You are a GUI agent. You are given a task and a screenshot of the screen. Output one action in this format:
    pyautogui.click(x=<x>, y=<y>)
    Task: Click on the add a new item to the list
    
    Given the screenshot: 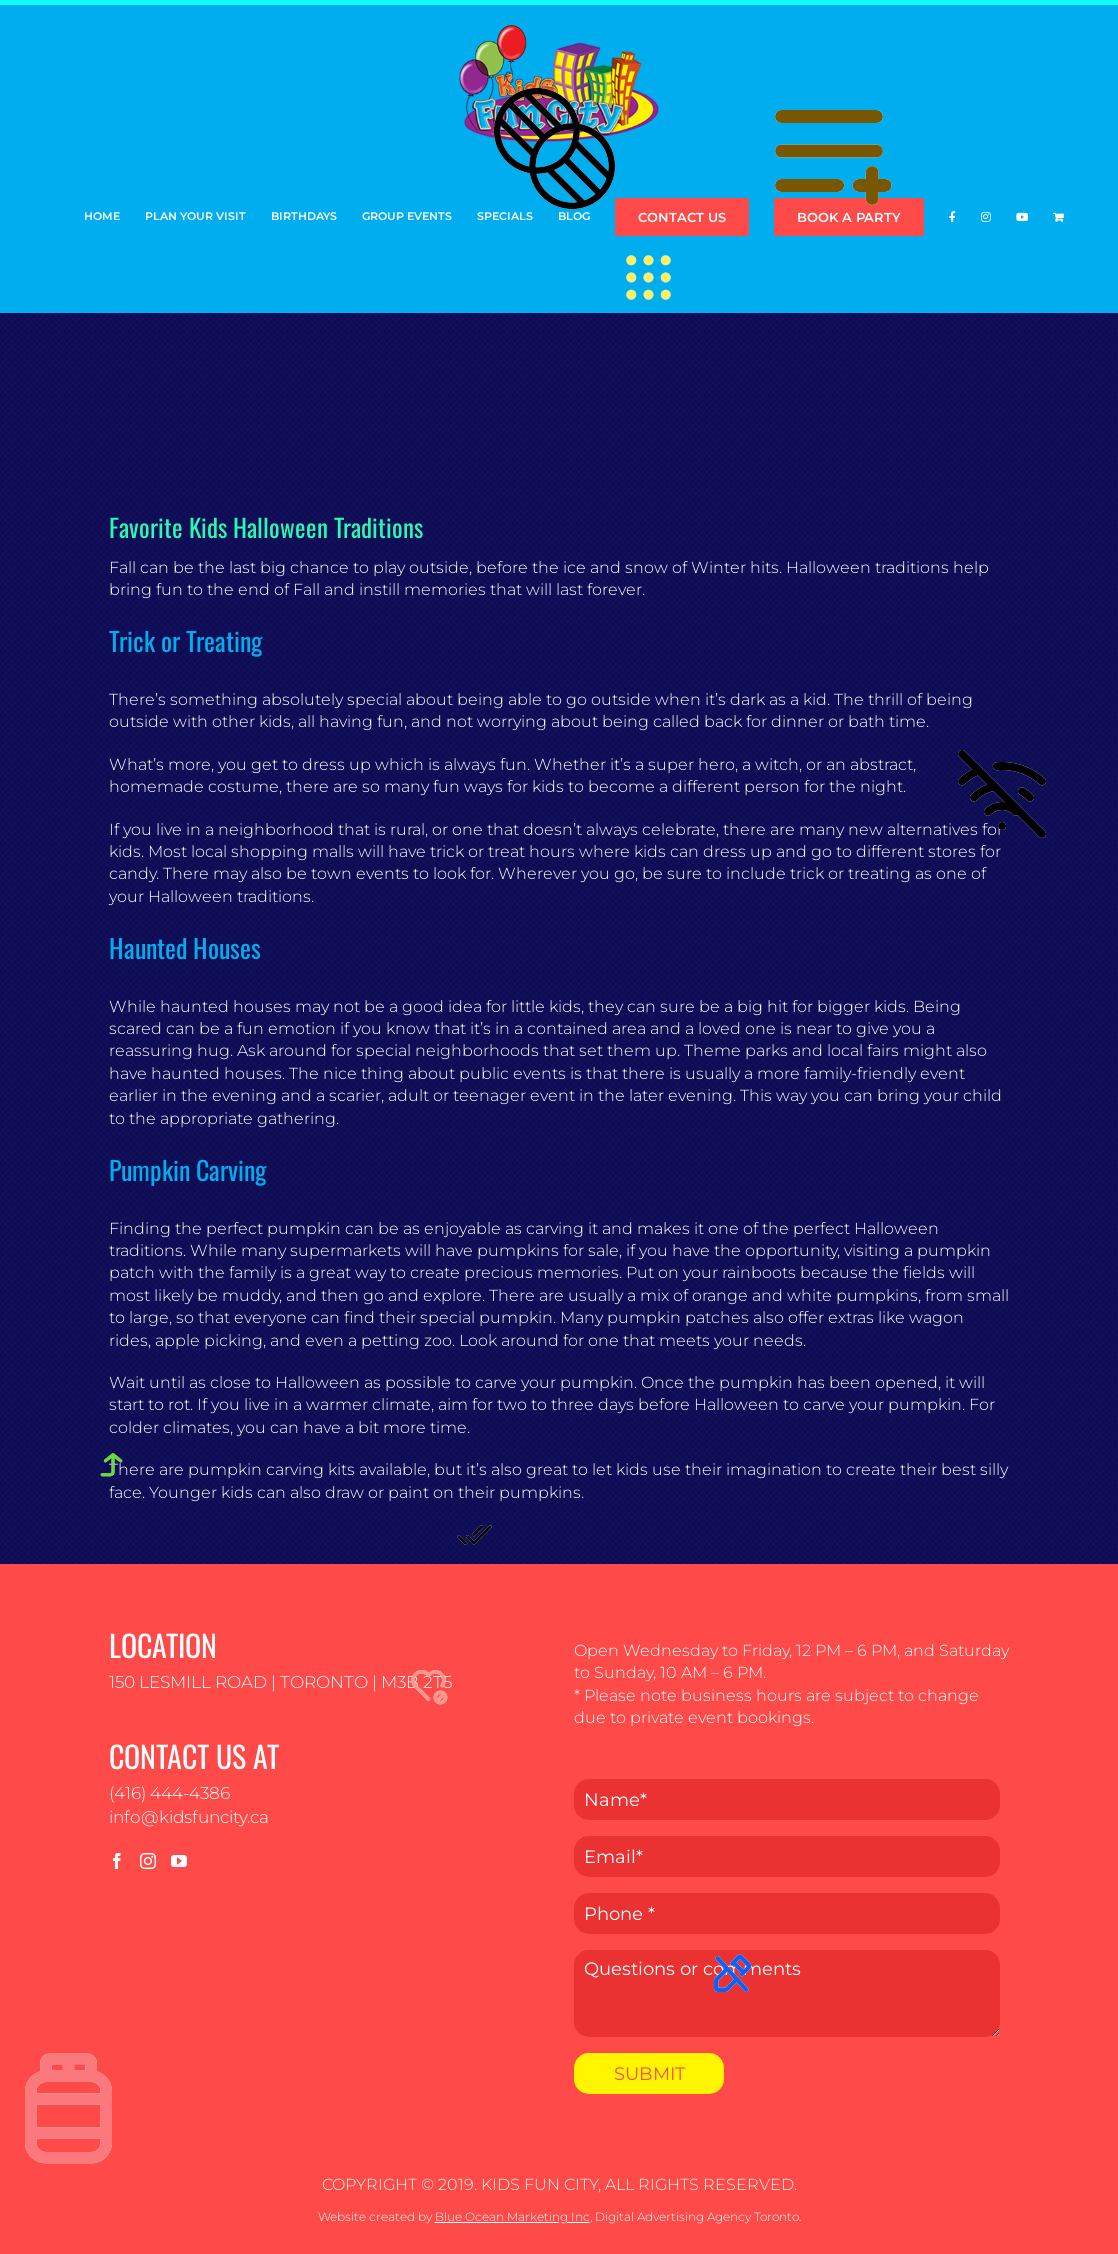 What is the action you would take?
    pyautogui.click(x=829, y=151)
    